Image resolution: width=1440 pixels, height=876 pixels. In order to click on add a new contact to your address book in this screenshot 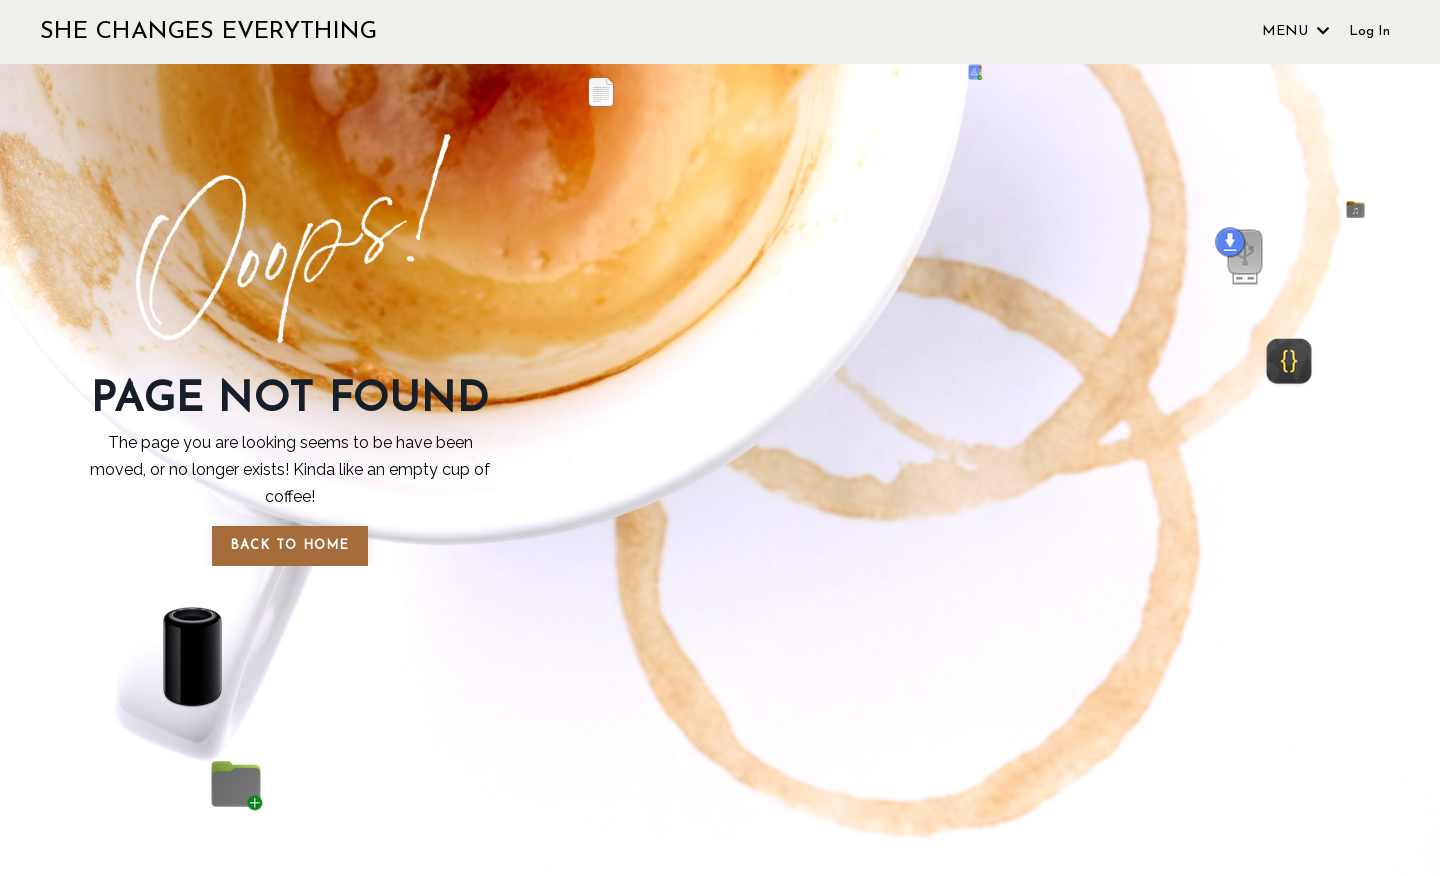, I will do `click(975, 72)`.